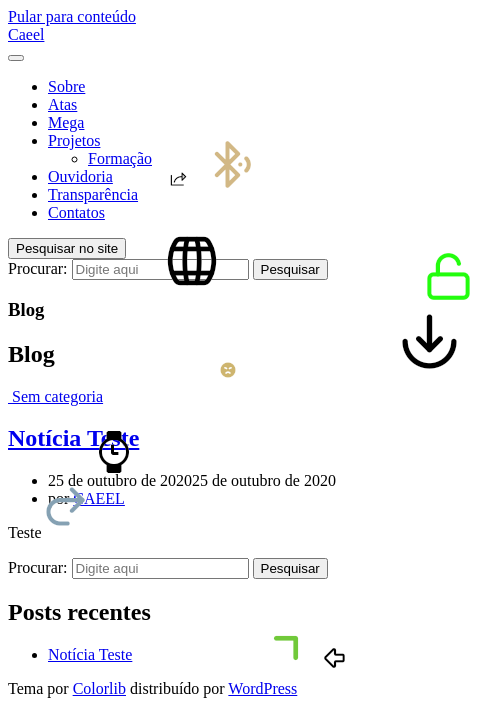 Image resolution: width=484 pixels, height=720 pixels. I want to click on unlocked or unsecured state, so click(448, 276).